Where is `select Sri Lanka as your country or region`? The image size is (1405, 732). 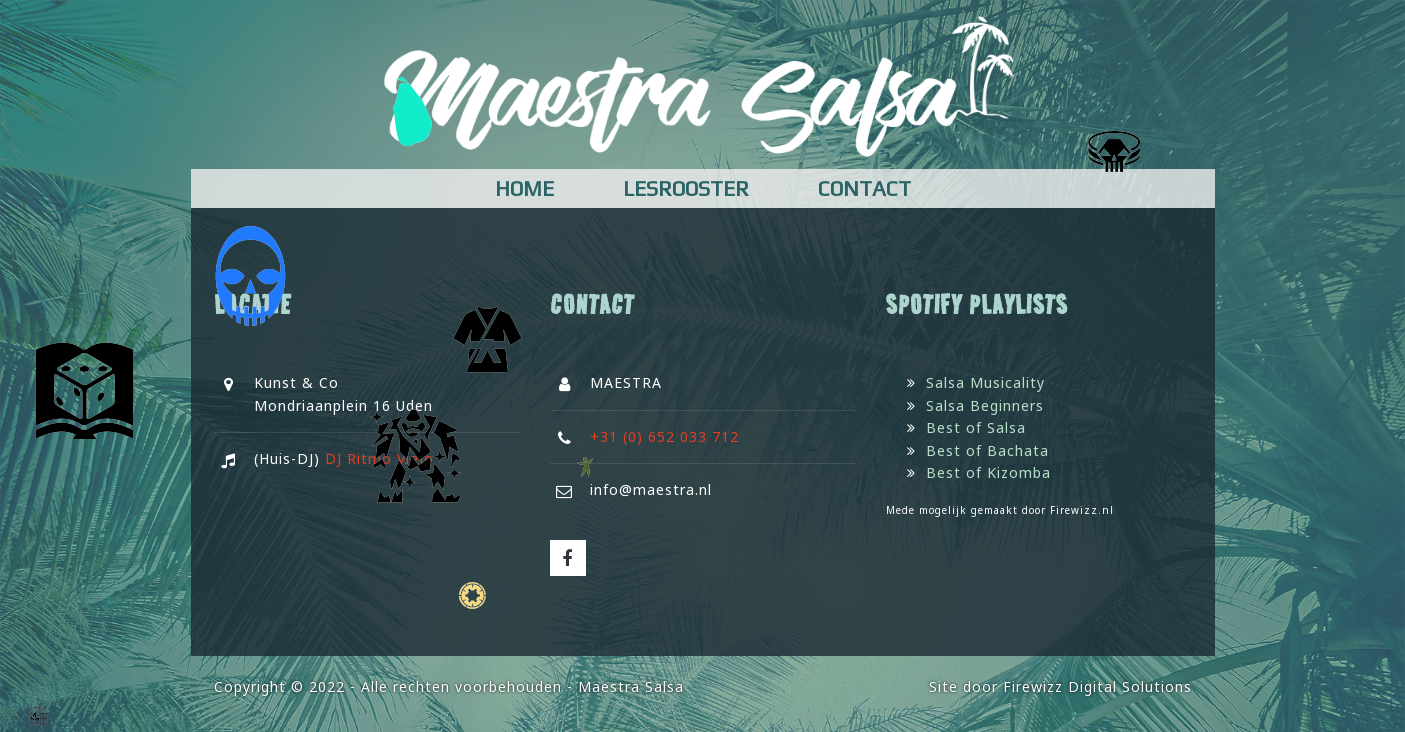 select Sri Lanka as your country or region is located at coordinates (412, 111).